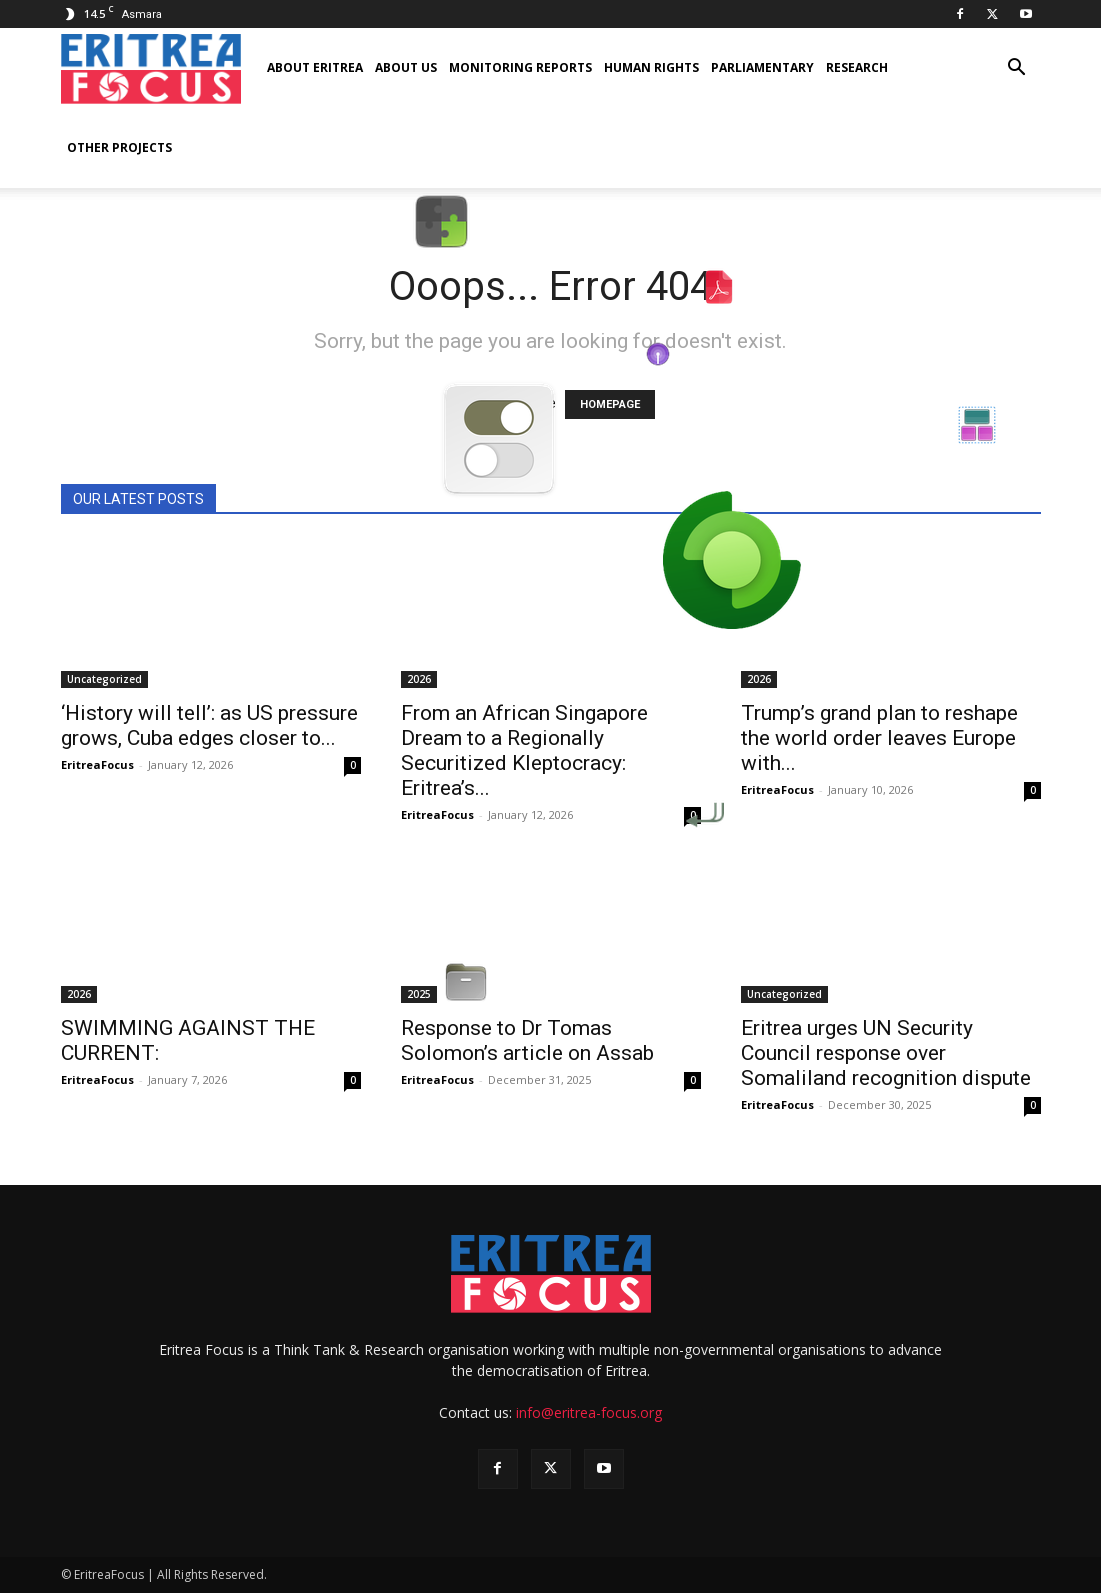 Image resolution: width=1101 pixels, height=1593 pixels. What do you see at coordinates (466, 982) in the screenshot?
I see `open the file manager application` at bounding box center [466, 982].